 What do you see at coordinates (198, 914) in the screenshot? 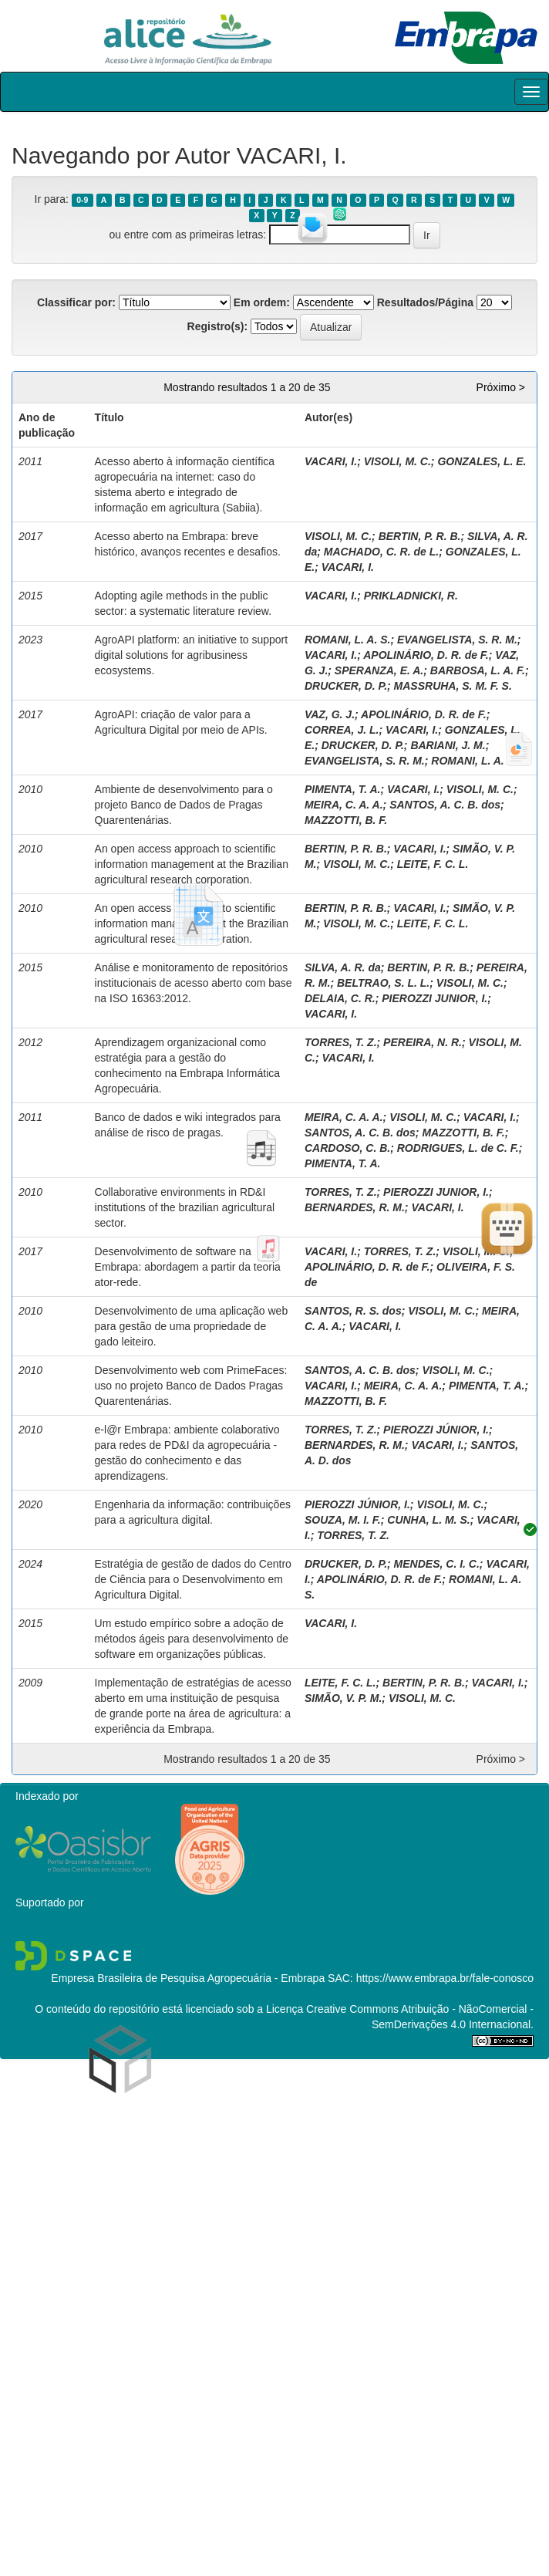
I see `a gettext translation template file (.pot)` at bounding box center [198, 914].